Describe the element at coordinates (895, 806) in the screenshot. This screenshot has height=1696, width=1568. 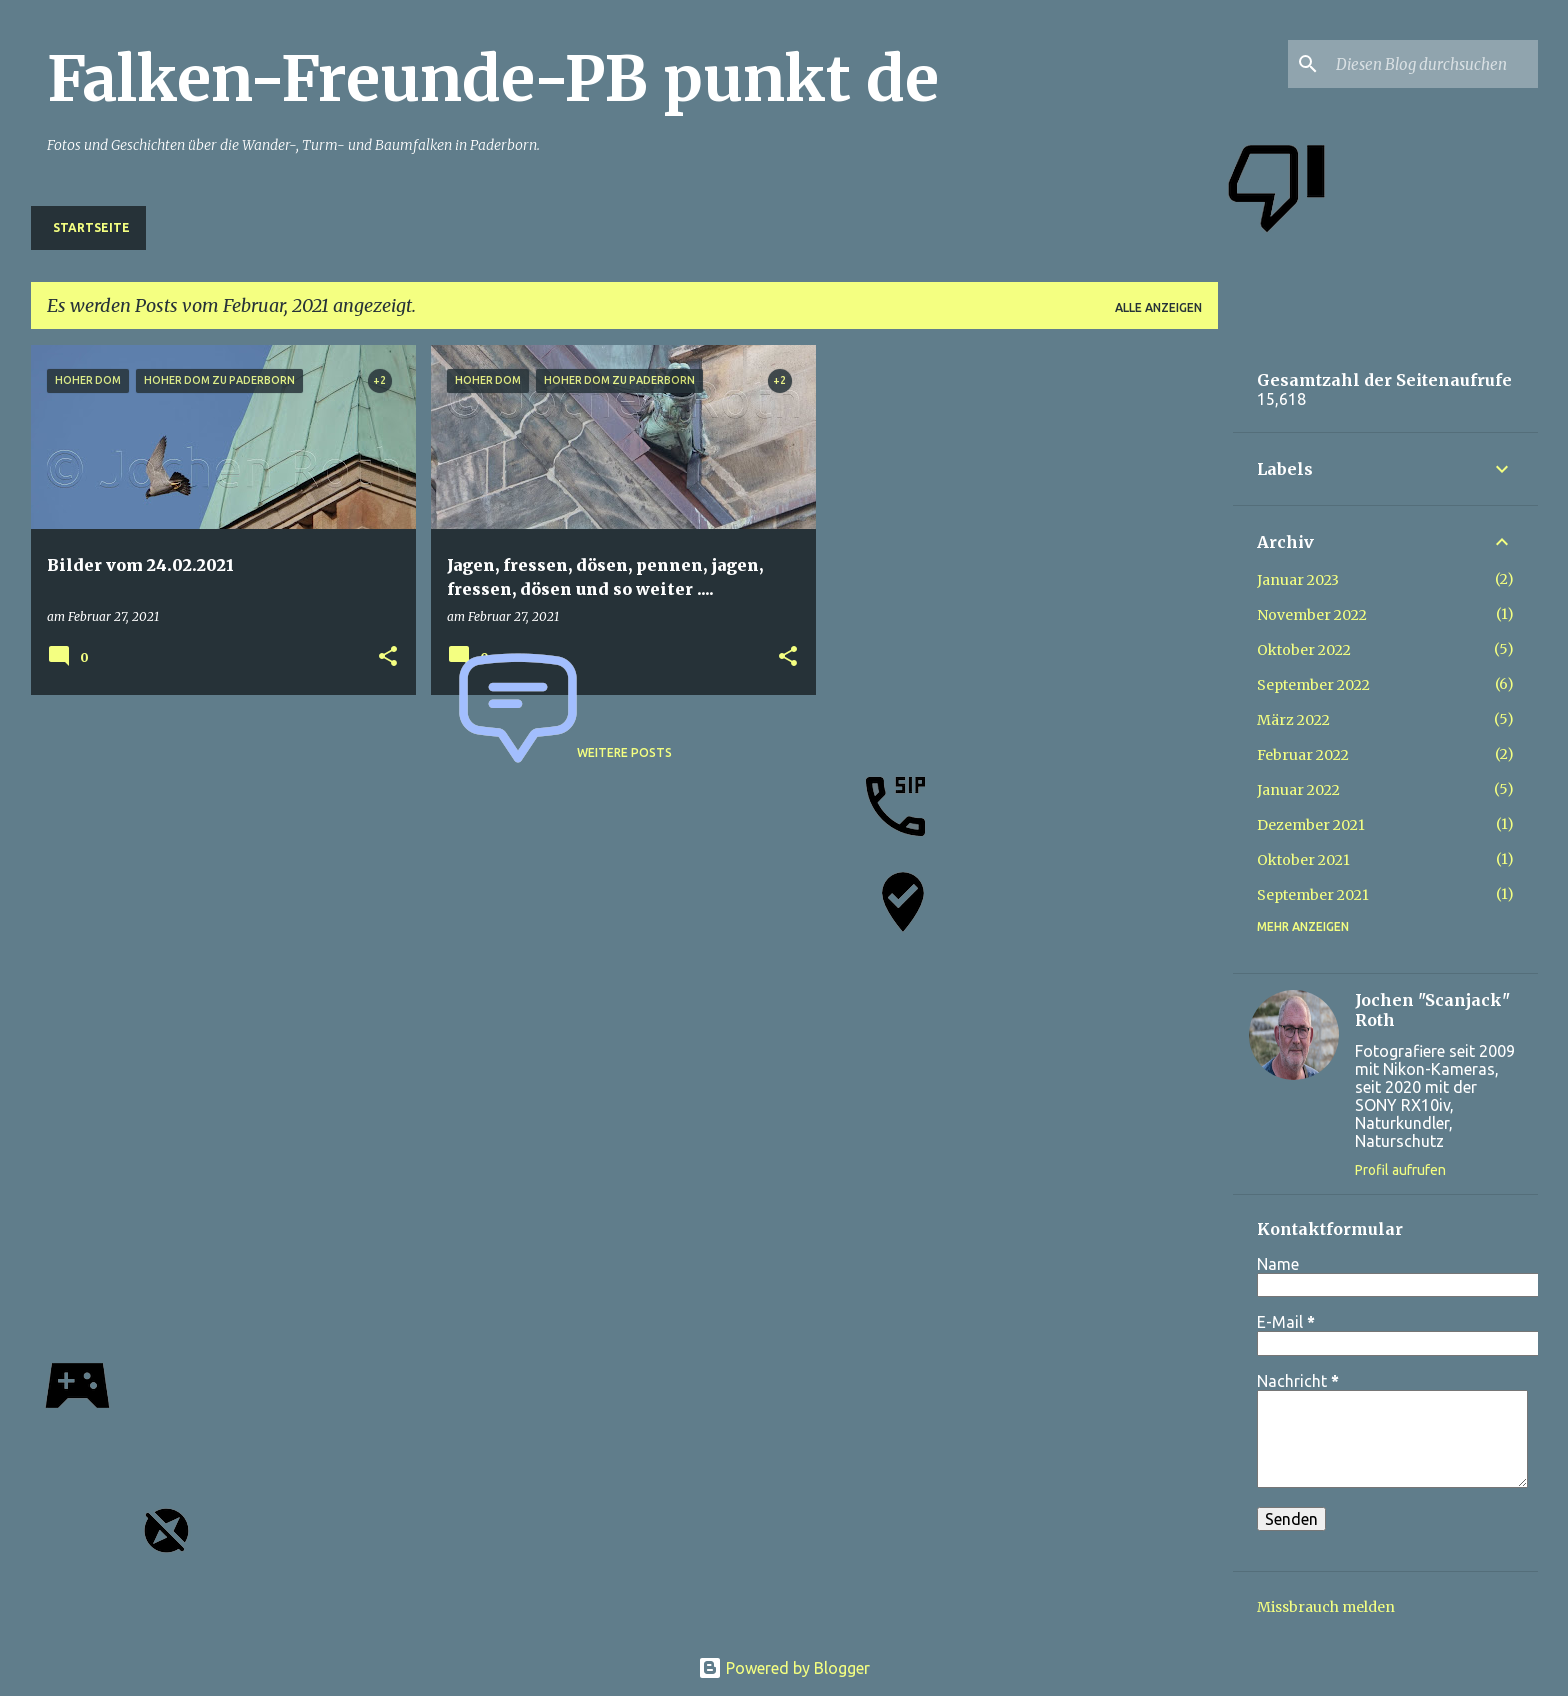
I see `make a SIP (internet-based) phone call` at that location.